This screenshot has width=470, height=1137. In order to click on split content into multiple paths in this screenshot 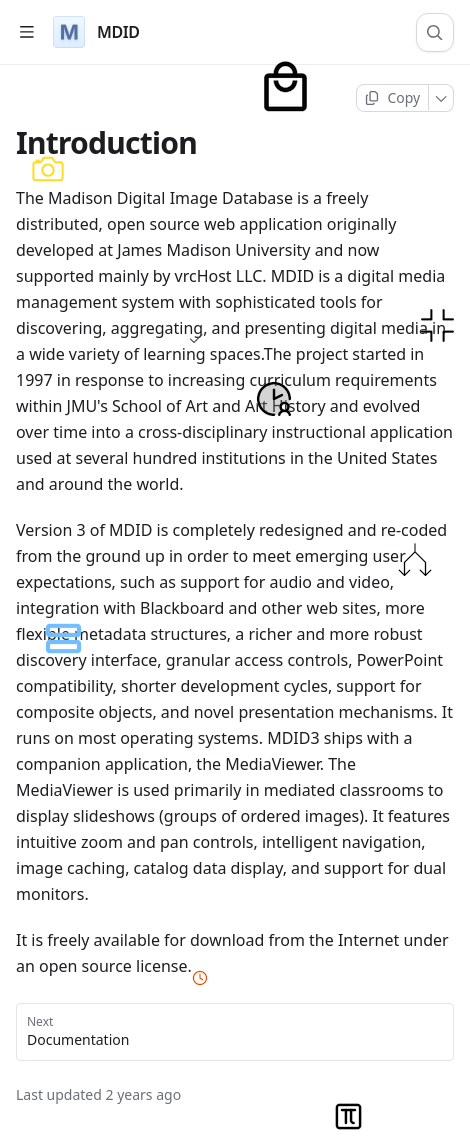, I will do `click(415, 561)`.